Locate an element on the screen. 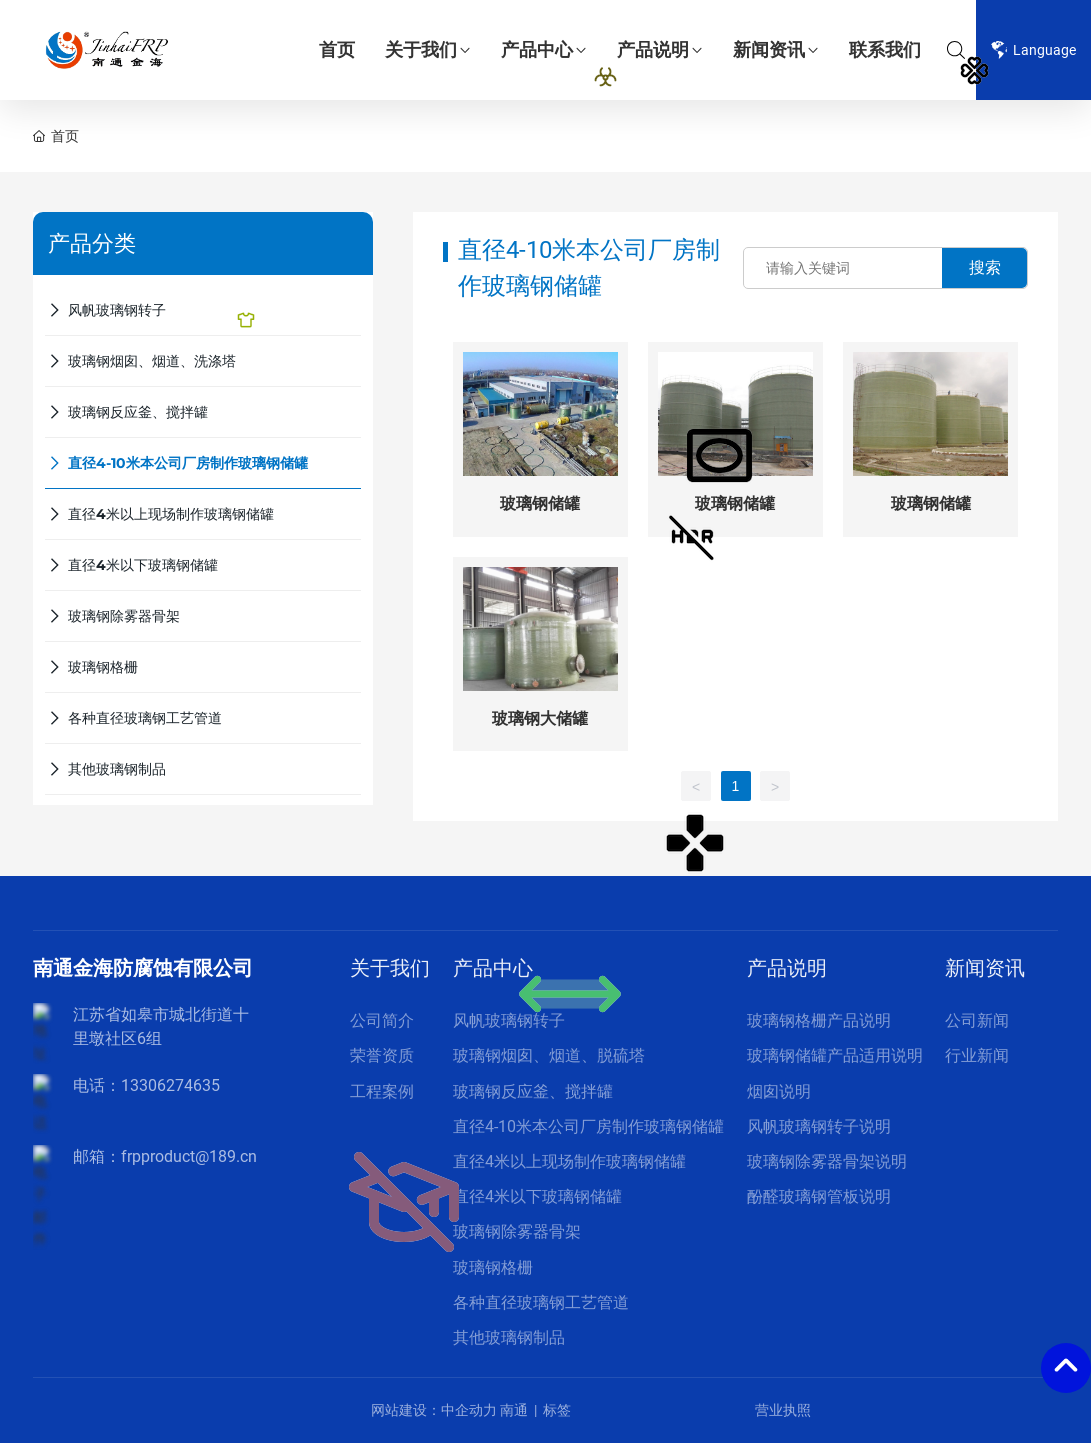 Image resolution: width=1091 pixels, height=1443 pixels. access games or gaming section is located at coordinates (695, 843).